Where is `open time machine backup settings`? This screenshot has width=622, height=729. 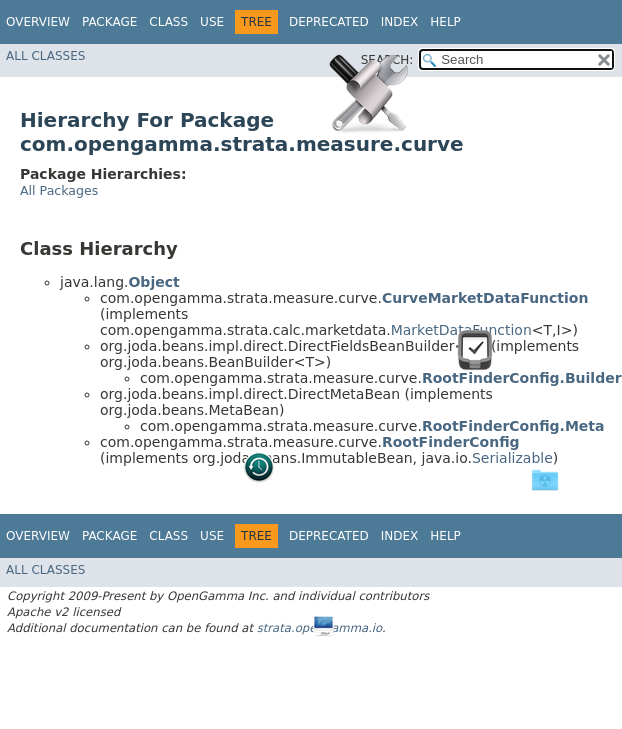
open time machine backup settings is located at coordinates (259, 467).